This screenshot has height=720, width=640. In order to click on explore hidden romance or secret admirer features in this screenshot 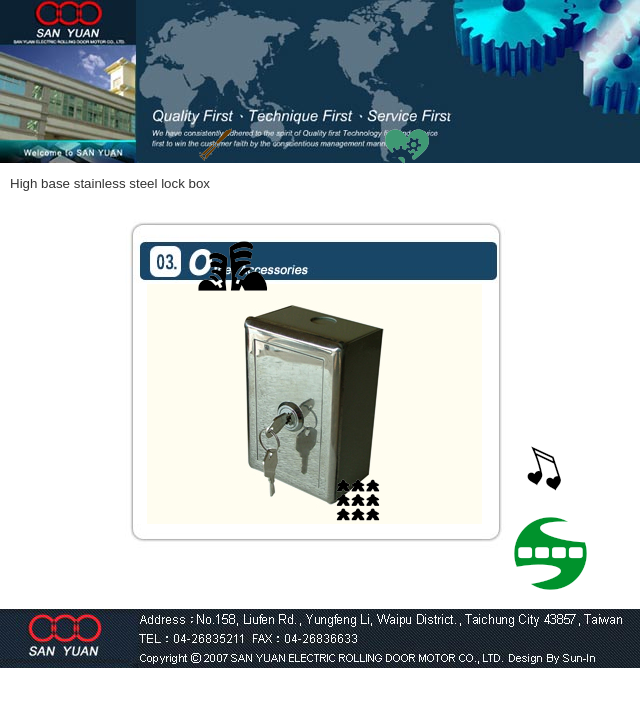, I will do `click(407, 149)`.